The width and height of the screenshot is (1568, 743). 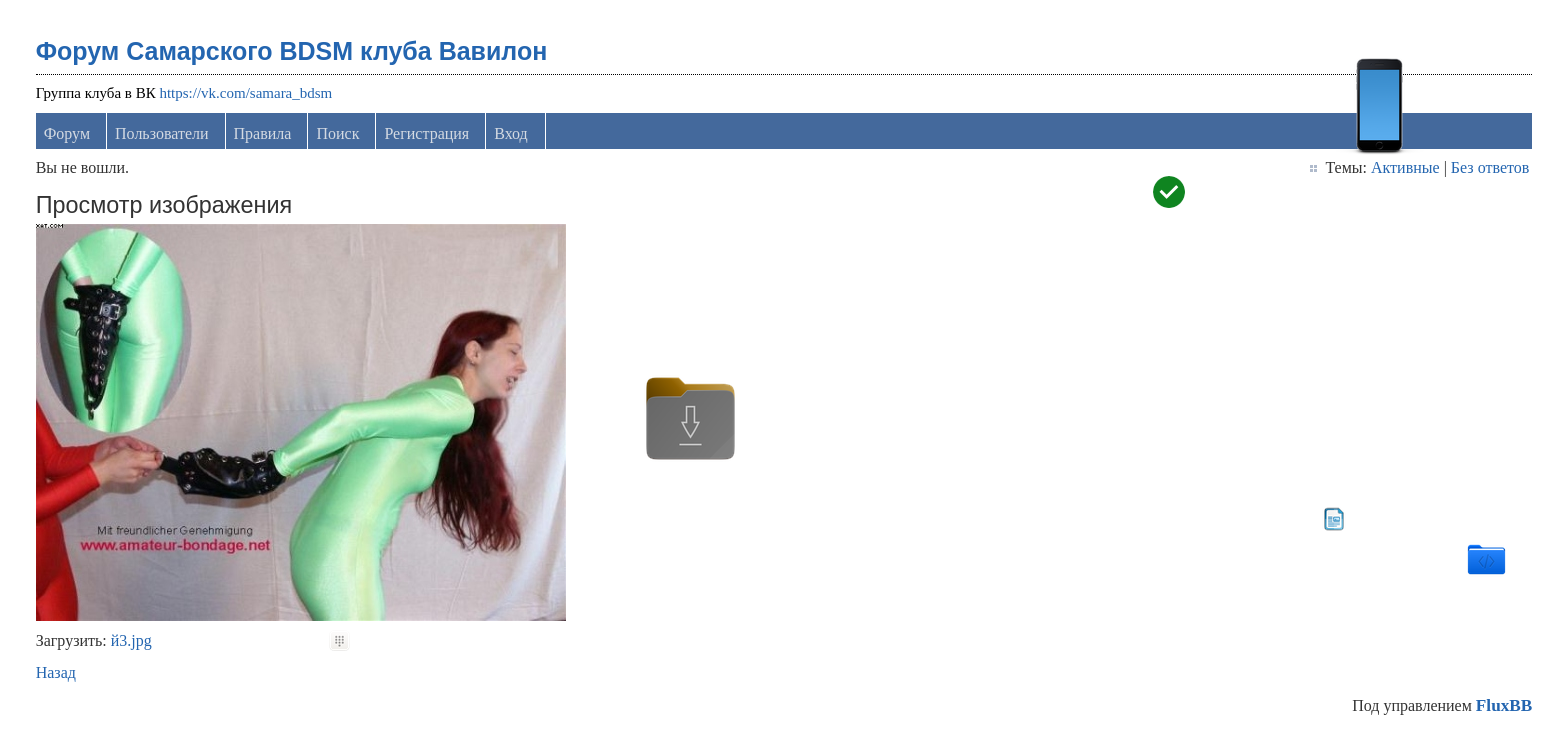 What do you see at coordinates (1334, 519) in the screenshot?
I see `open a libreoffice writer document` at bounding box center [1334, 519].